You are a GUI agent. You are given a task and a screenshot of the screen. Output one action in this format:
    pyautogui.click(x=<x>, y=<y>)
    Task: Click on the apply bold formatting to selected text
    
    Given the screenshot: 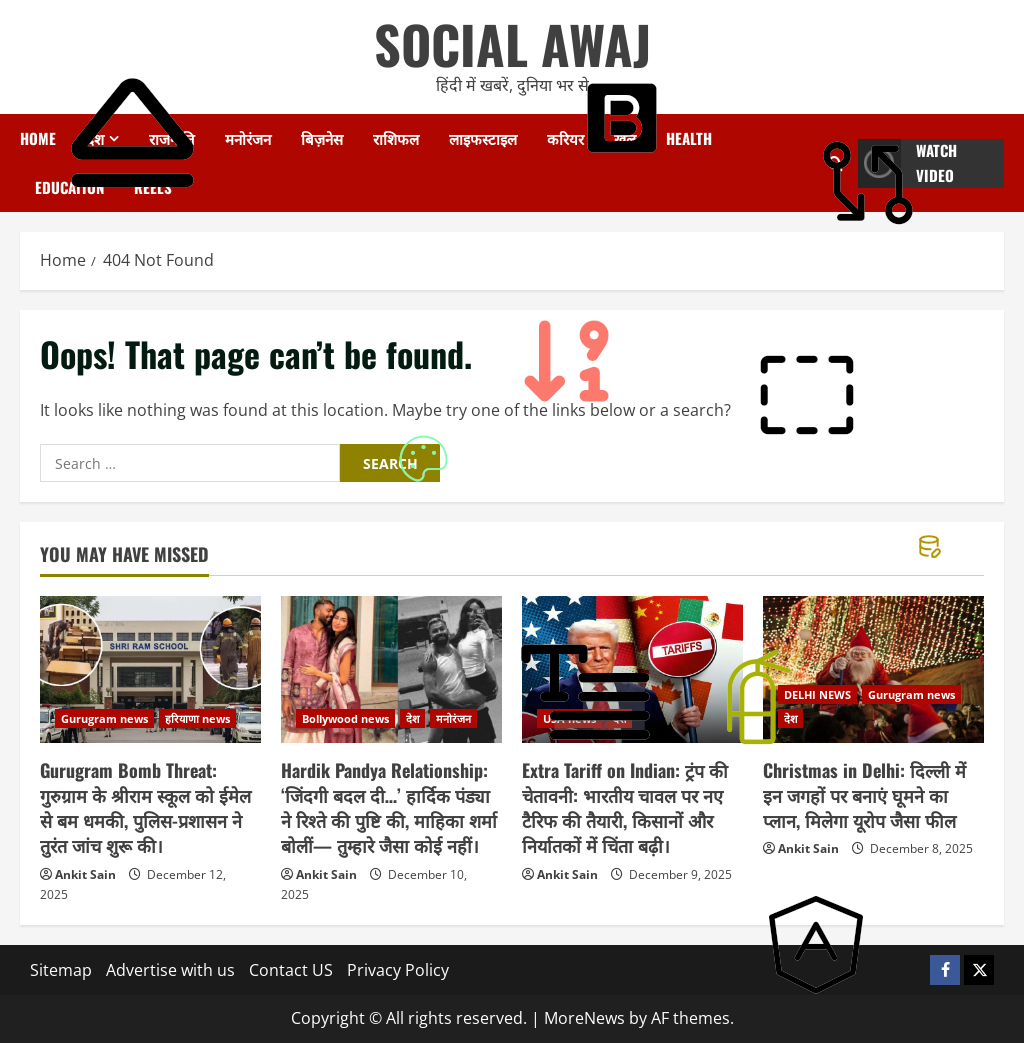 What is the action you would take?
    pyautogui.click(x=622, y=118)
    